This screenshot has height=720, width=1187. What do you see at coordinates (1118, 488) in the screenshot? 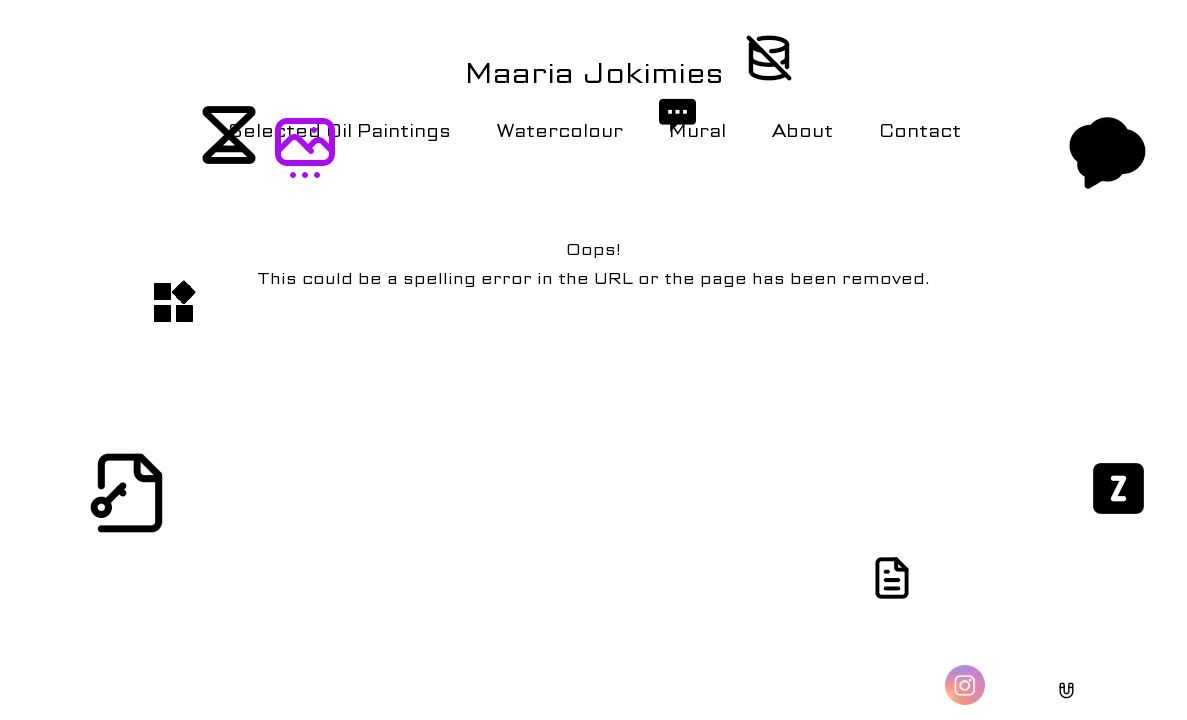
I see `represents the letter Z in a keyboard or text input` at bounding box center [1118, 488].